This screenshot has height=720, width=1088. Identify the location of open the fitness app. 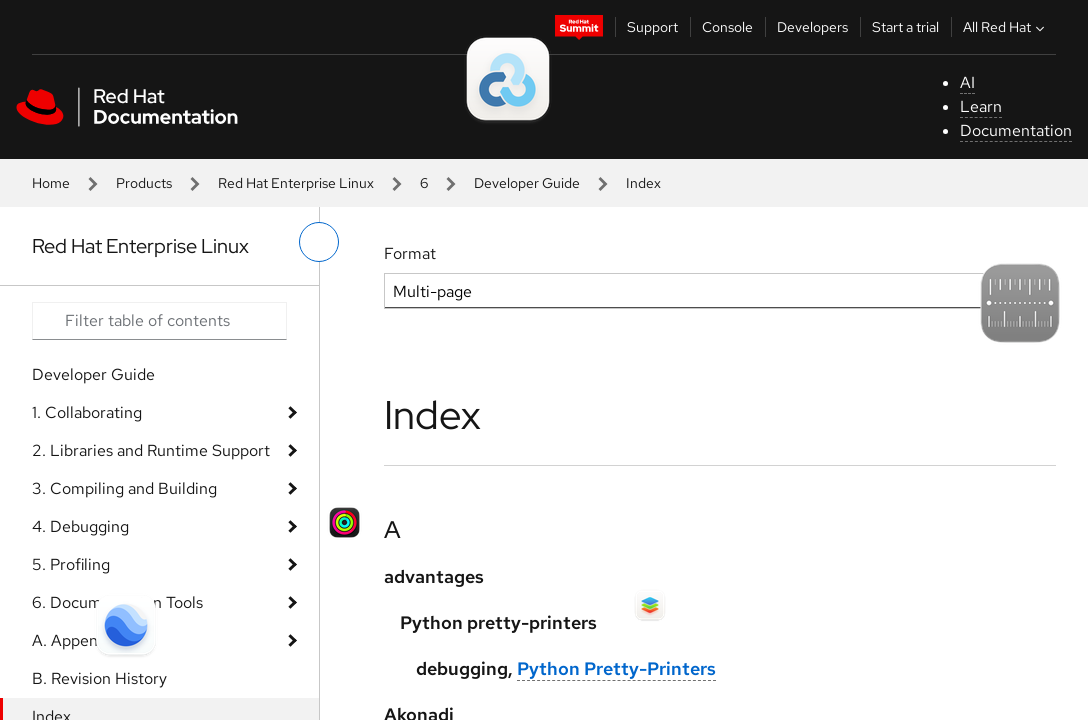
(344, 522).